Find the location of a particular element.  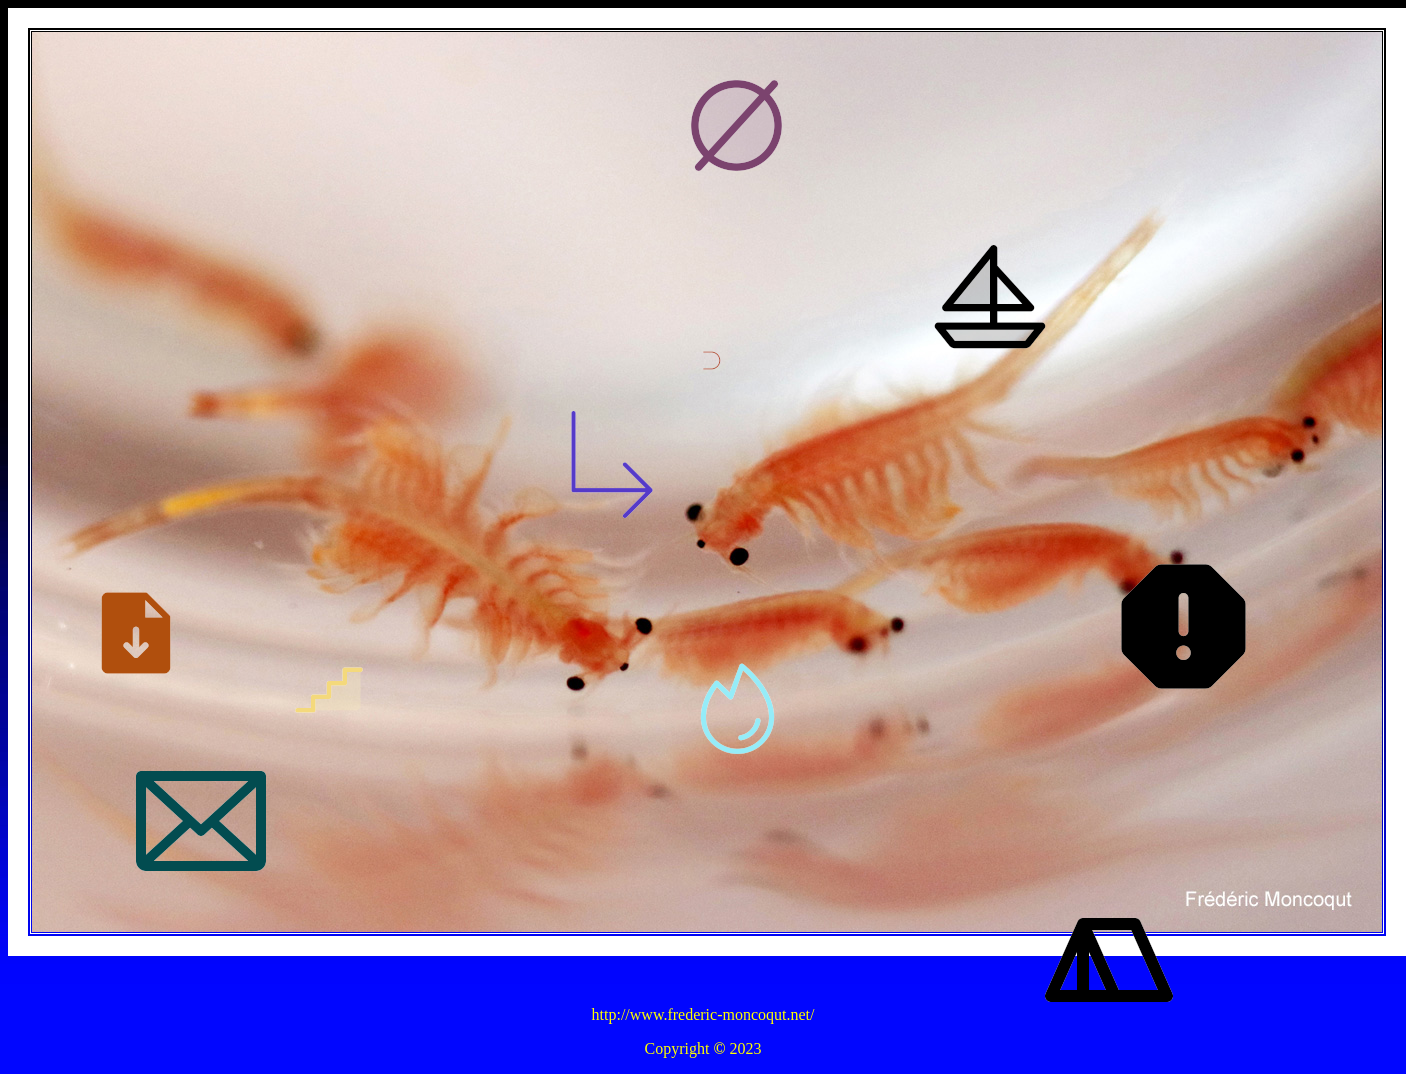

open your email inbox is located at coordinates (201, 821).